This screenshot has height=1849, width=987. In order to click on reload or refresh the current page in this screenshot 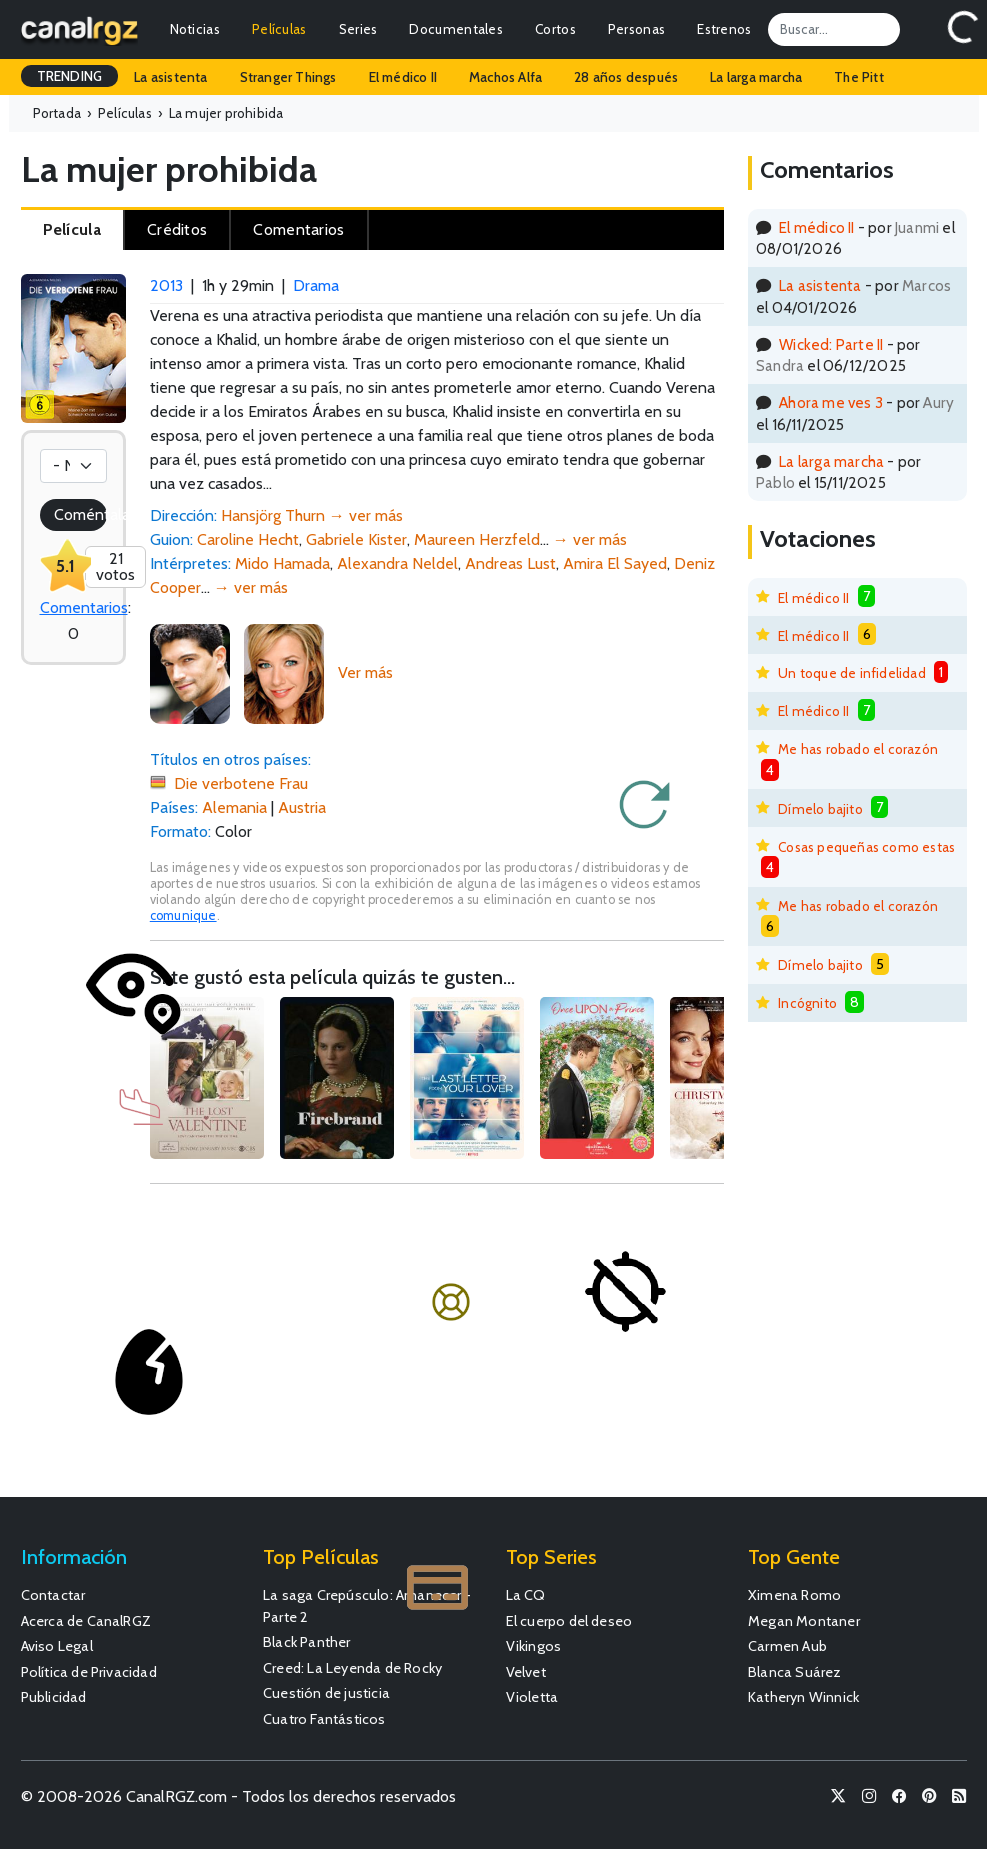, I will do `click(645, 804)`.